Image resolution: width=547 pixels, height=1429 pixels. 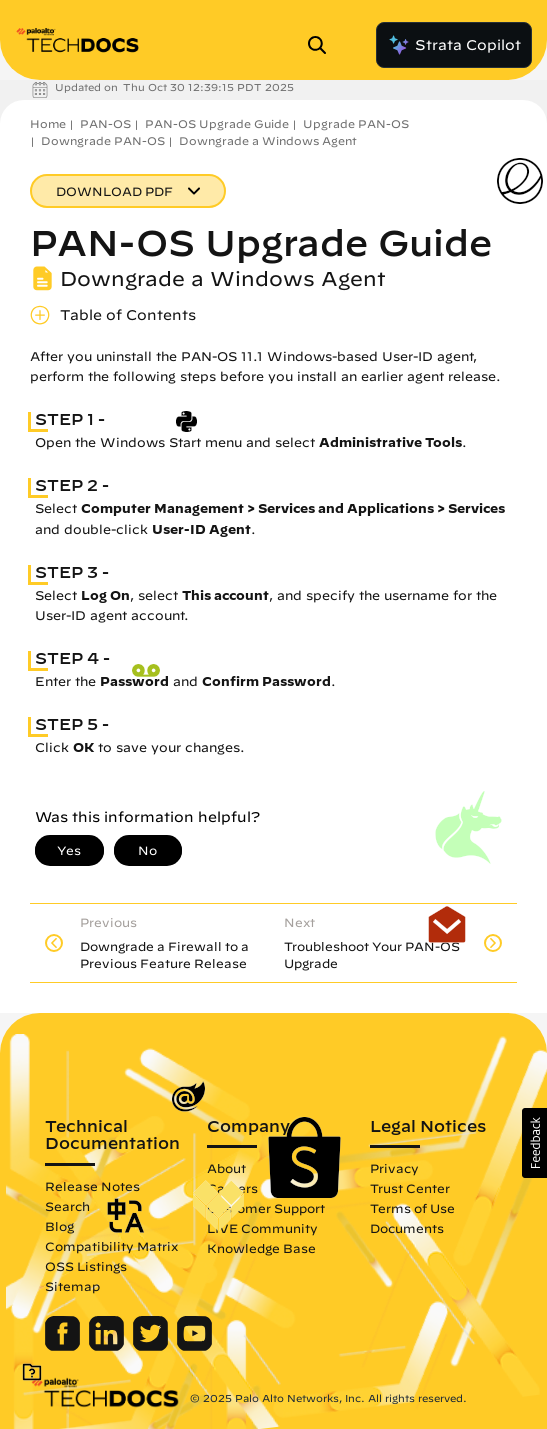 I want to click on org framework logo, so click(x=468, y=827).